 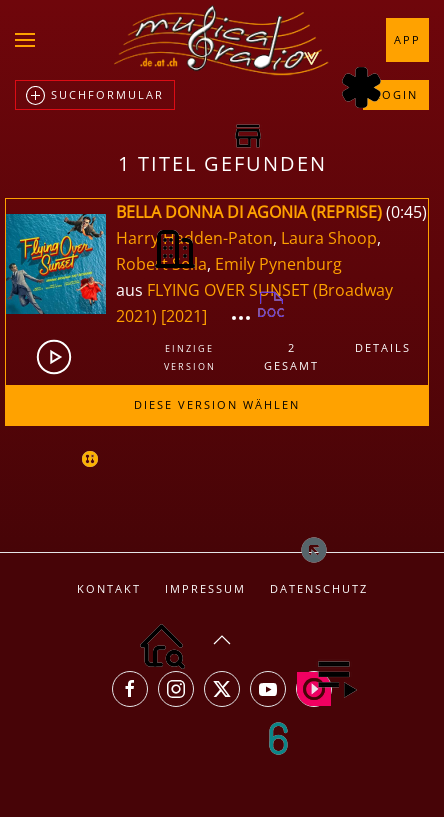 What do you see at coordinates (161, 645) in the screenshot?
I see `search for homes or properties` at bounding box center [161, 645].